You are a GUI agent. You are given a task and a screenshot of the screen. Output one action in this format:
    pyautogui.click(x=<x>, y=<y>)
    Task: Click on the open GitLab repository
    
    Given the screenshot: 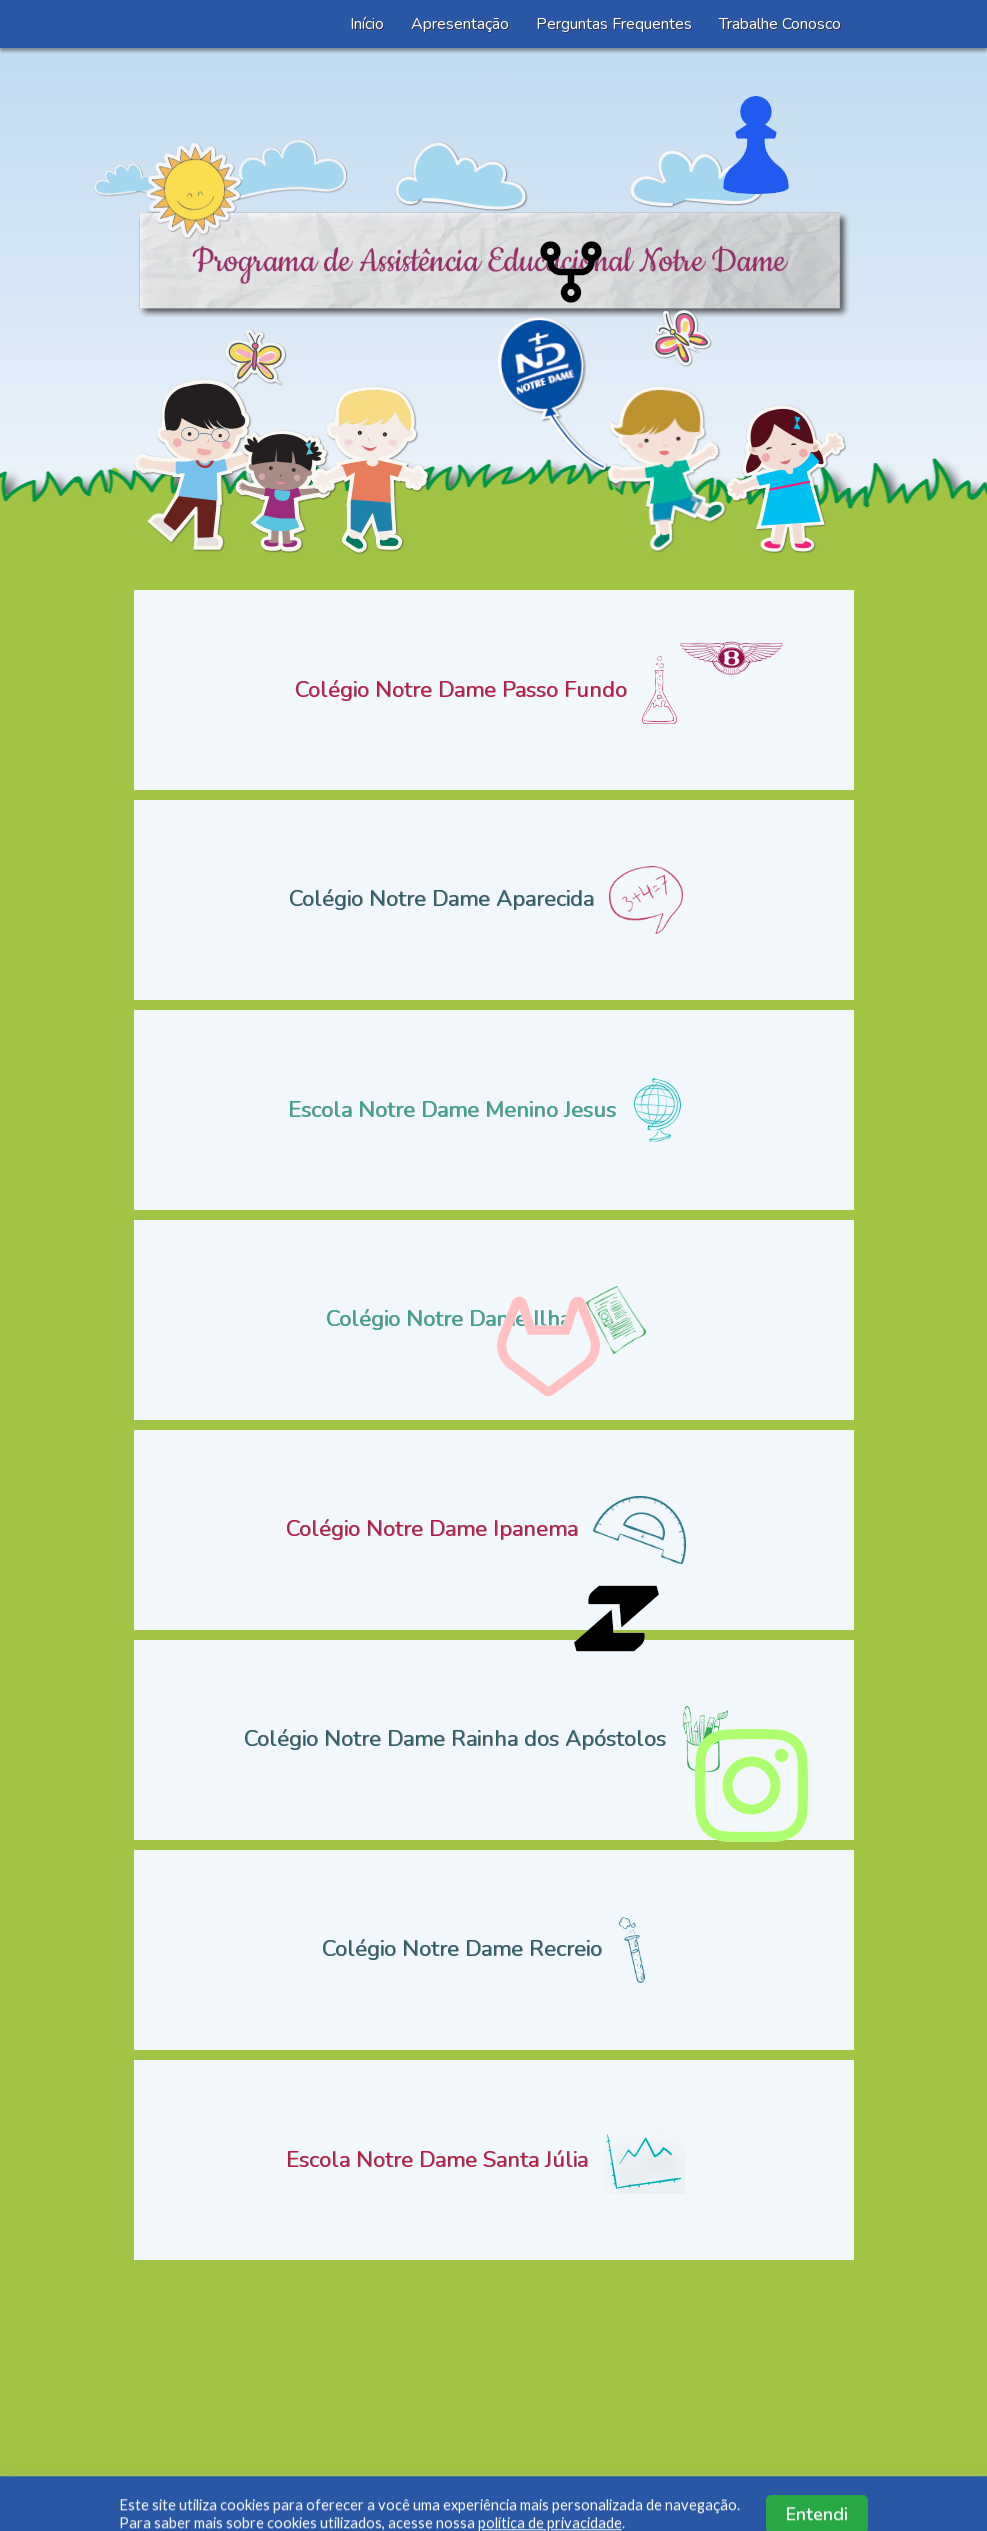 What is the action you would take?
    pyautogui.click(x=548, y=1346)
    